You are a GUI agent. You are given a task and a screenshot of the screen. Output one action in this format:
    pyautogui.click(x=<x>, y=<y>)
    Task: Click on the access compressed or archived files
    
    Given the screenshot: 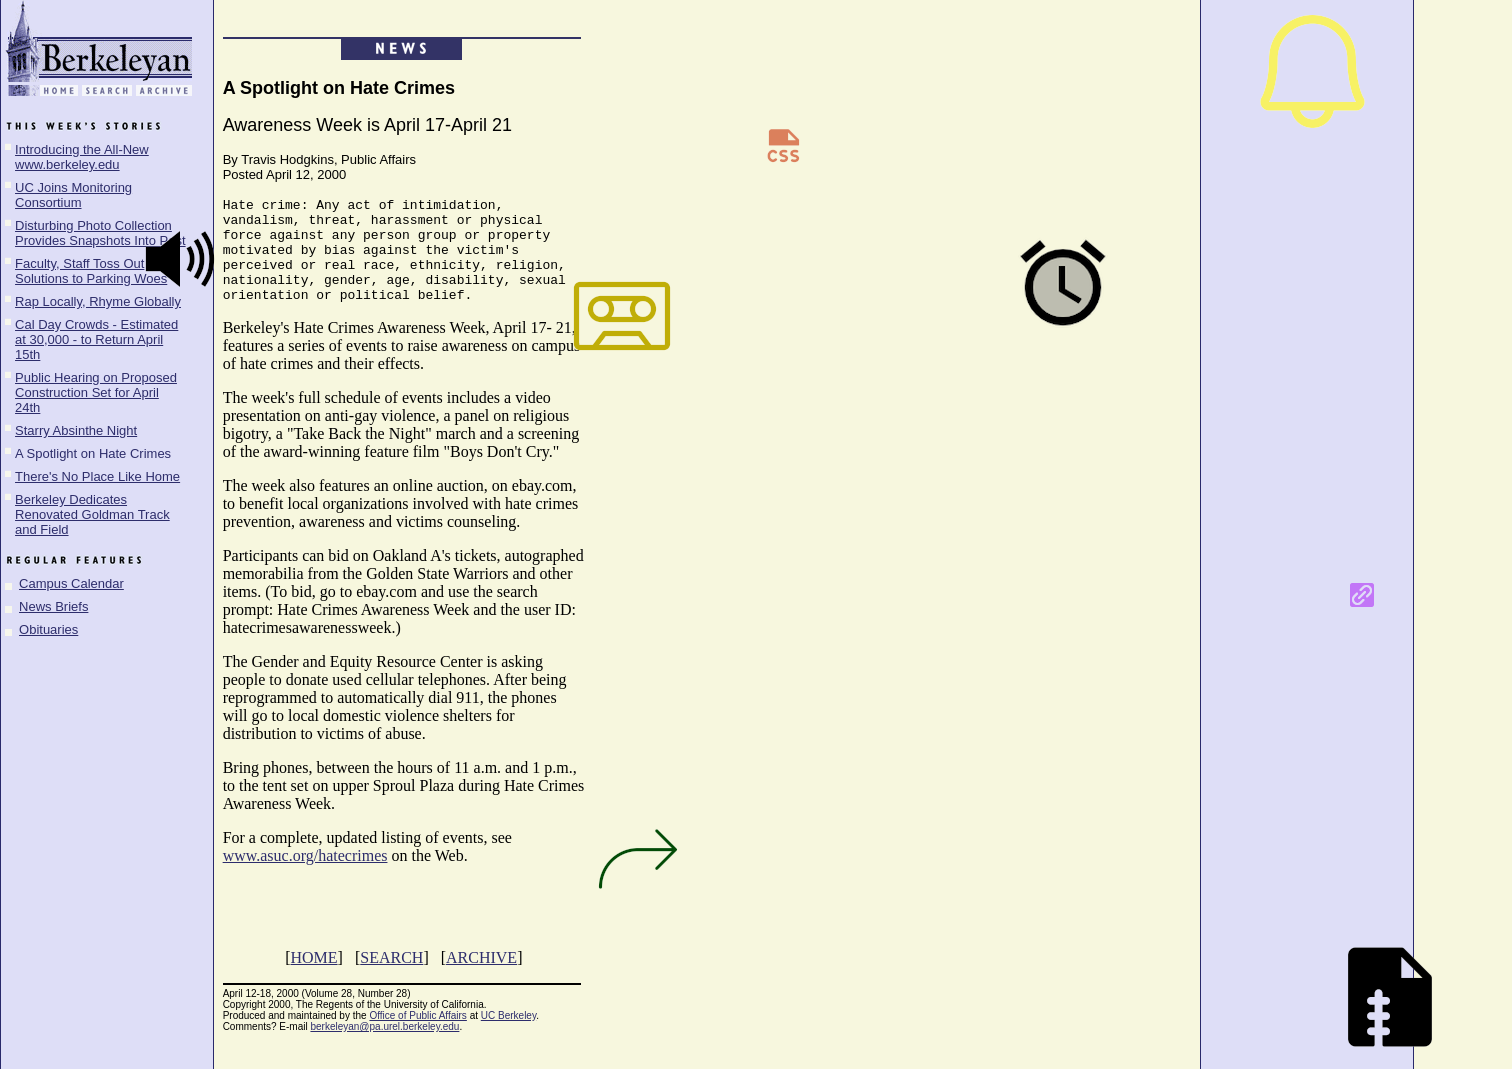 What is the action you would take?
    pyautogui.click(x=1390, y=997)
    